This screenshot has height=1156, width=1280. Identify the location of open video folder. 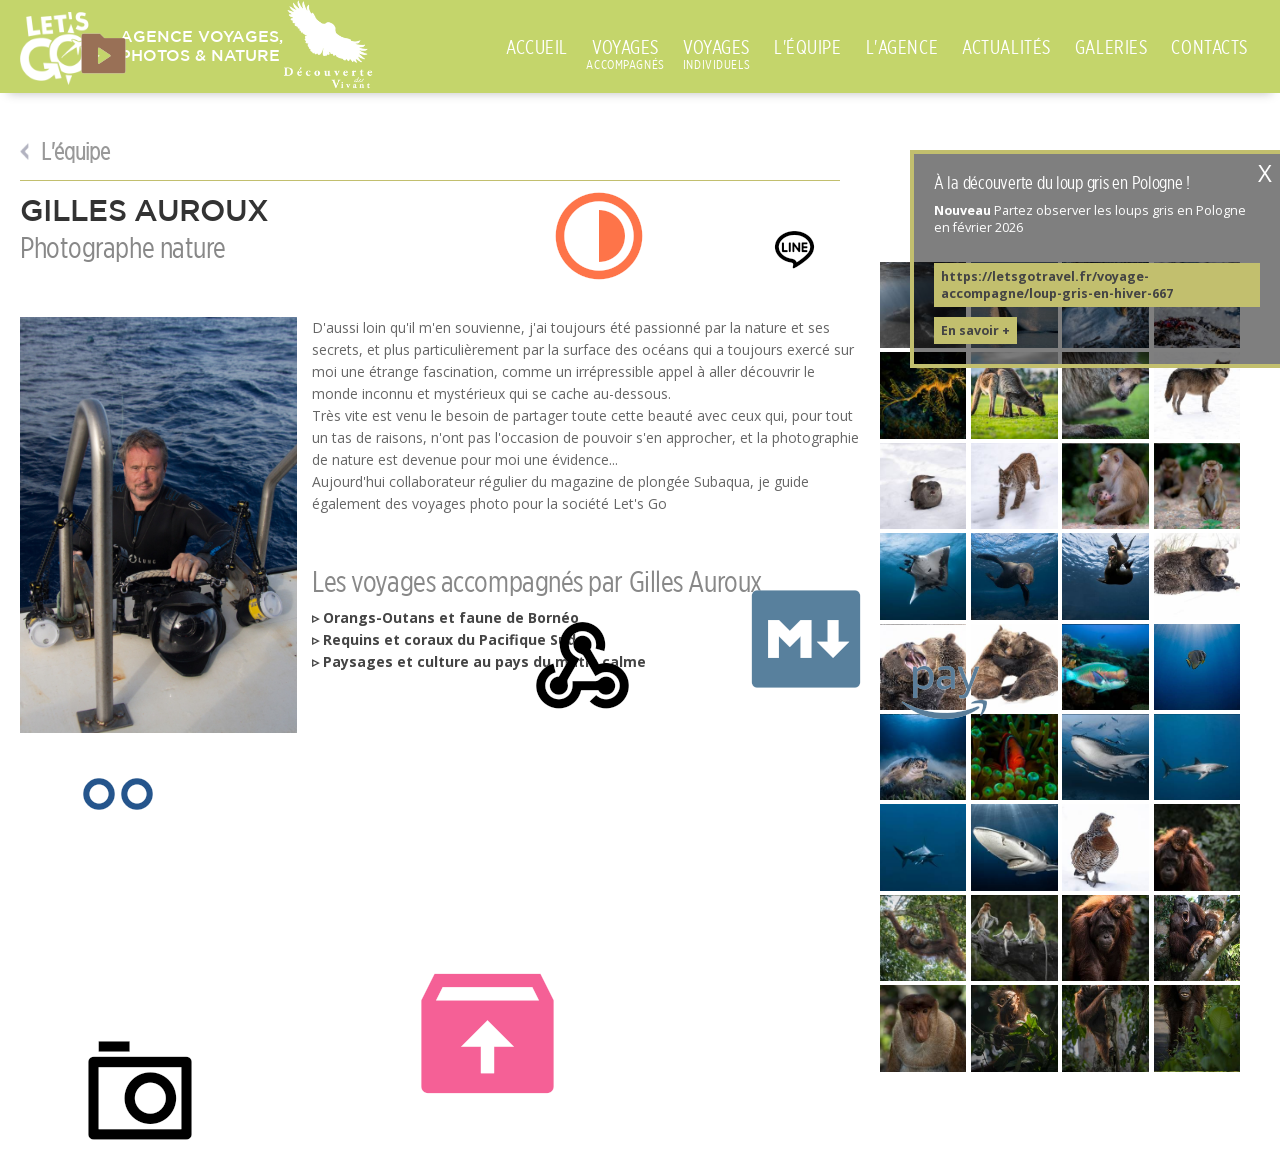
(103, 53).